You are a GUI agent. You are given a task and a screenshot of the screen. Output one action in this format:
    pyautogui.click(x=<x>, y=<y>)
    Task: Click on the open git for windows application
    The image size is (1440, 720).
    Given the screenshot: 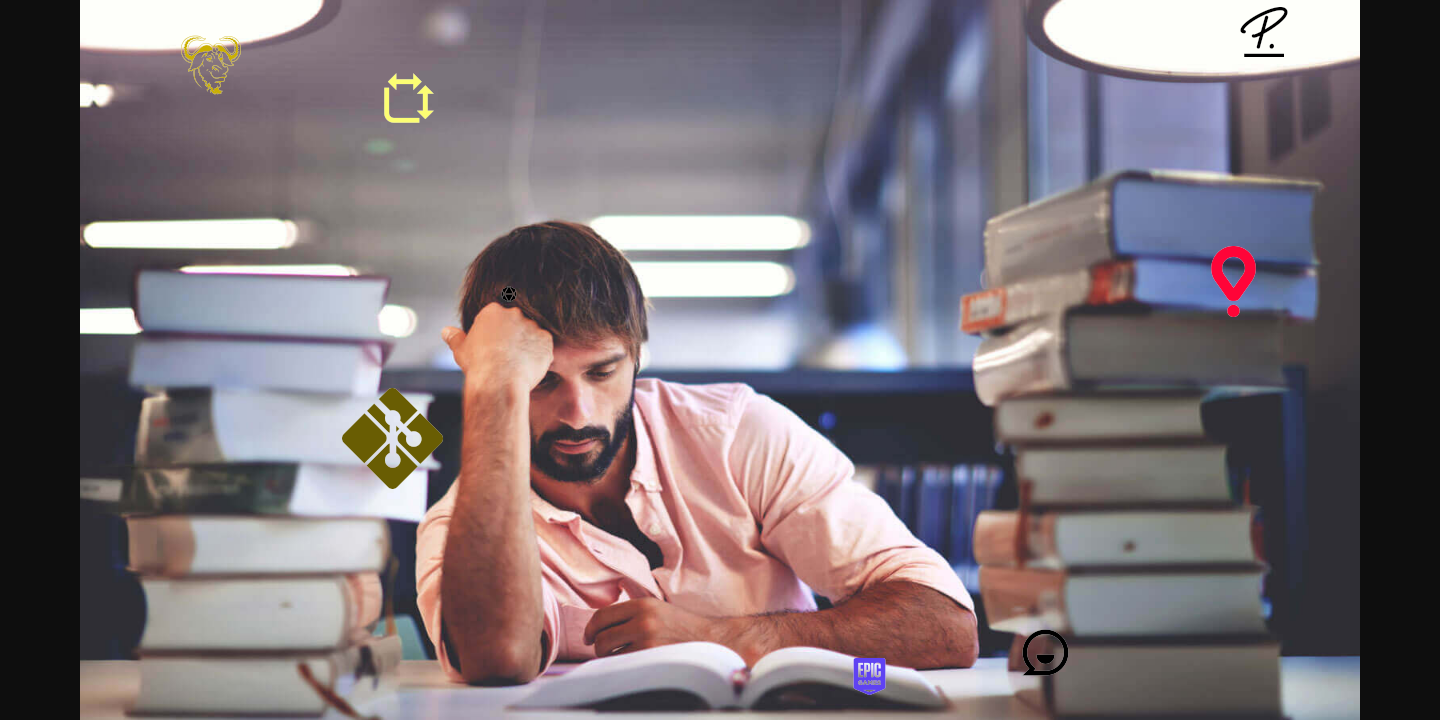 What is the action you would take?
    pyautogui.click(x=392, y=438)
    